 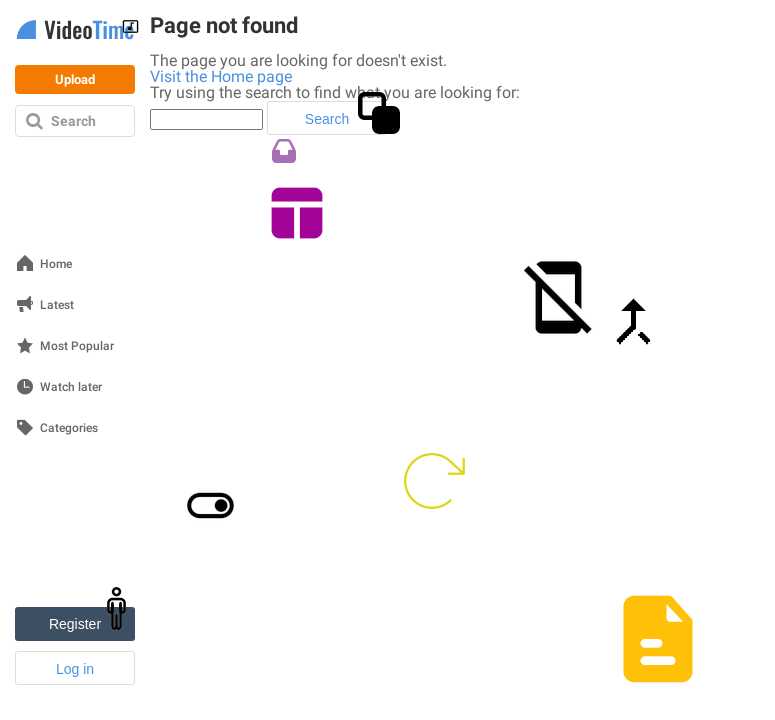 I want to click on disable mobile device or phone features, so click(x=558, y=297).